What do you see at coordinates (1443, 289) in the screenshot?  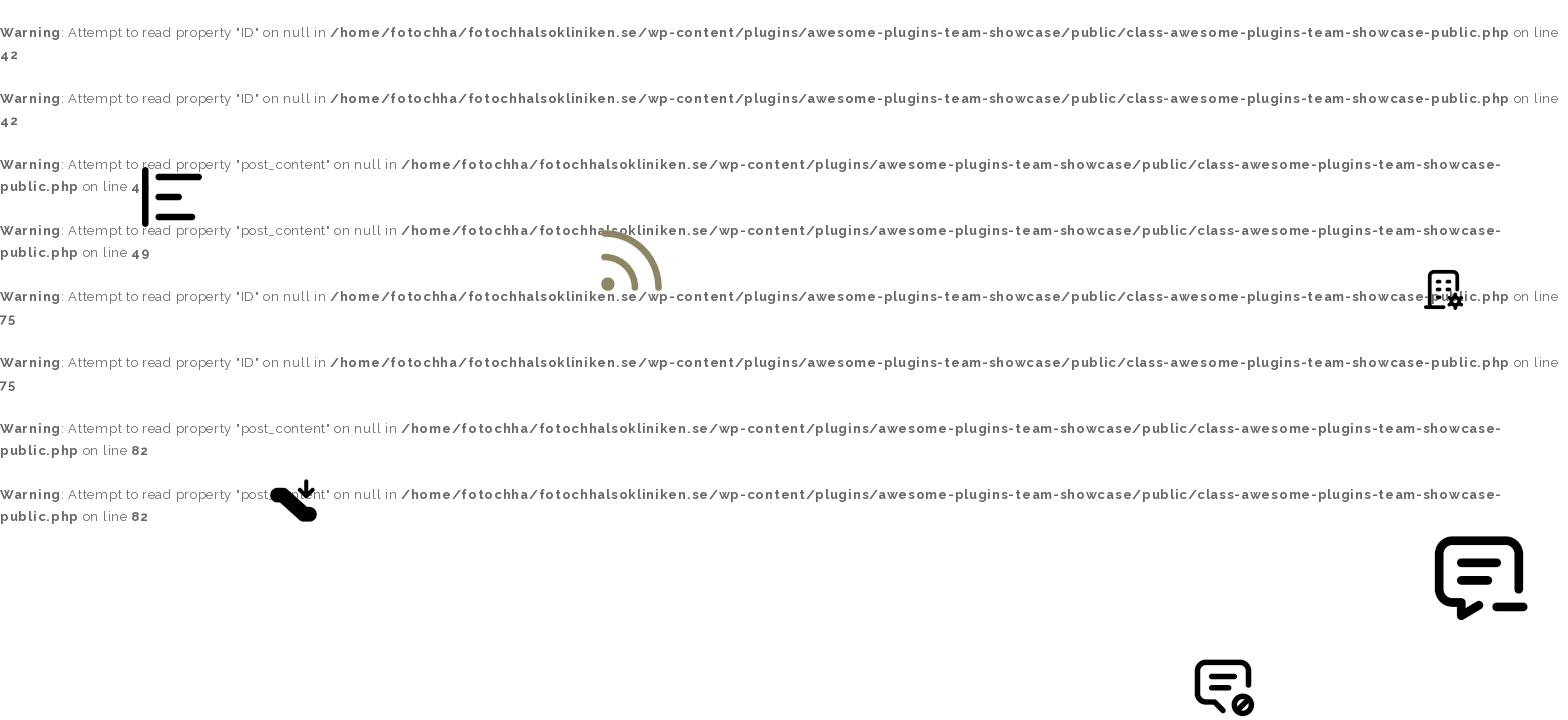 I see `access building or facility settings` at bounding box center [1443, 289].